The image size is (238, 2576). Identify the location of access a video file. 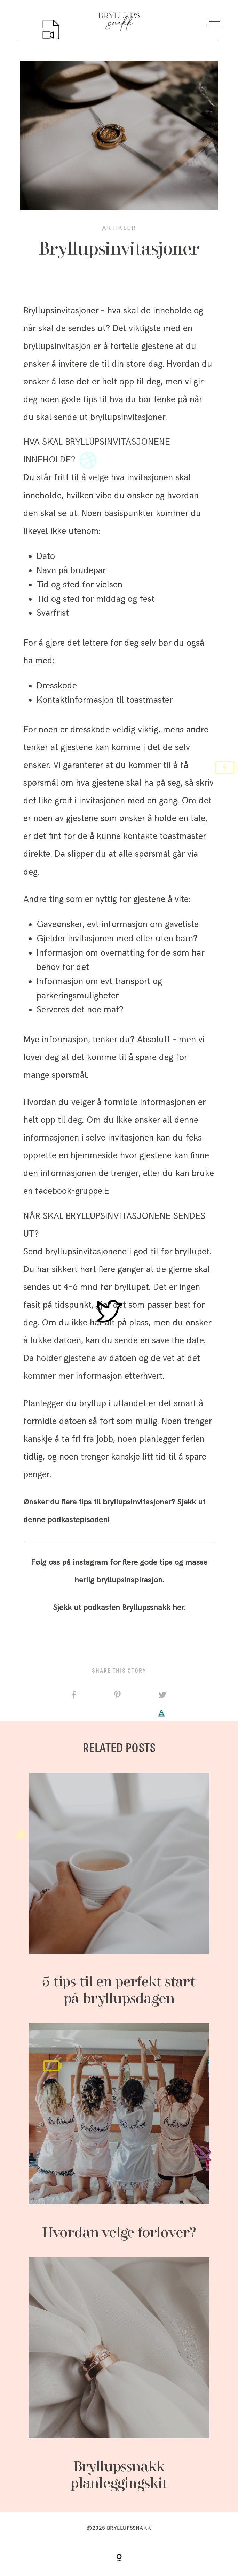
(51, 29).